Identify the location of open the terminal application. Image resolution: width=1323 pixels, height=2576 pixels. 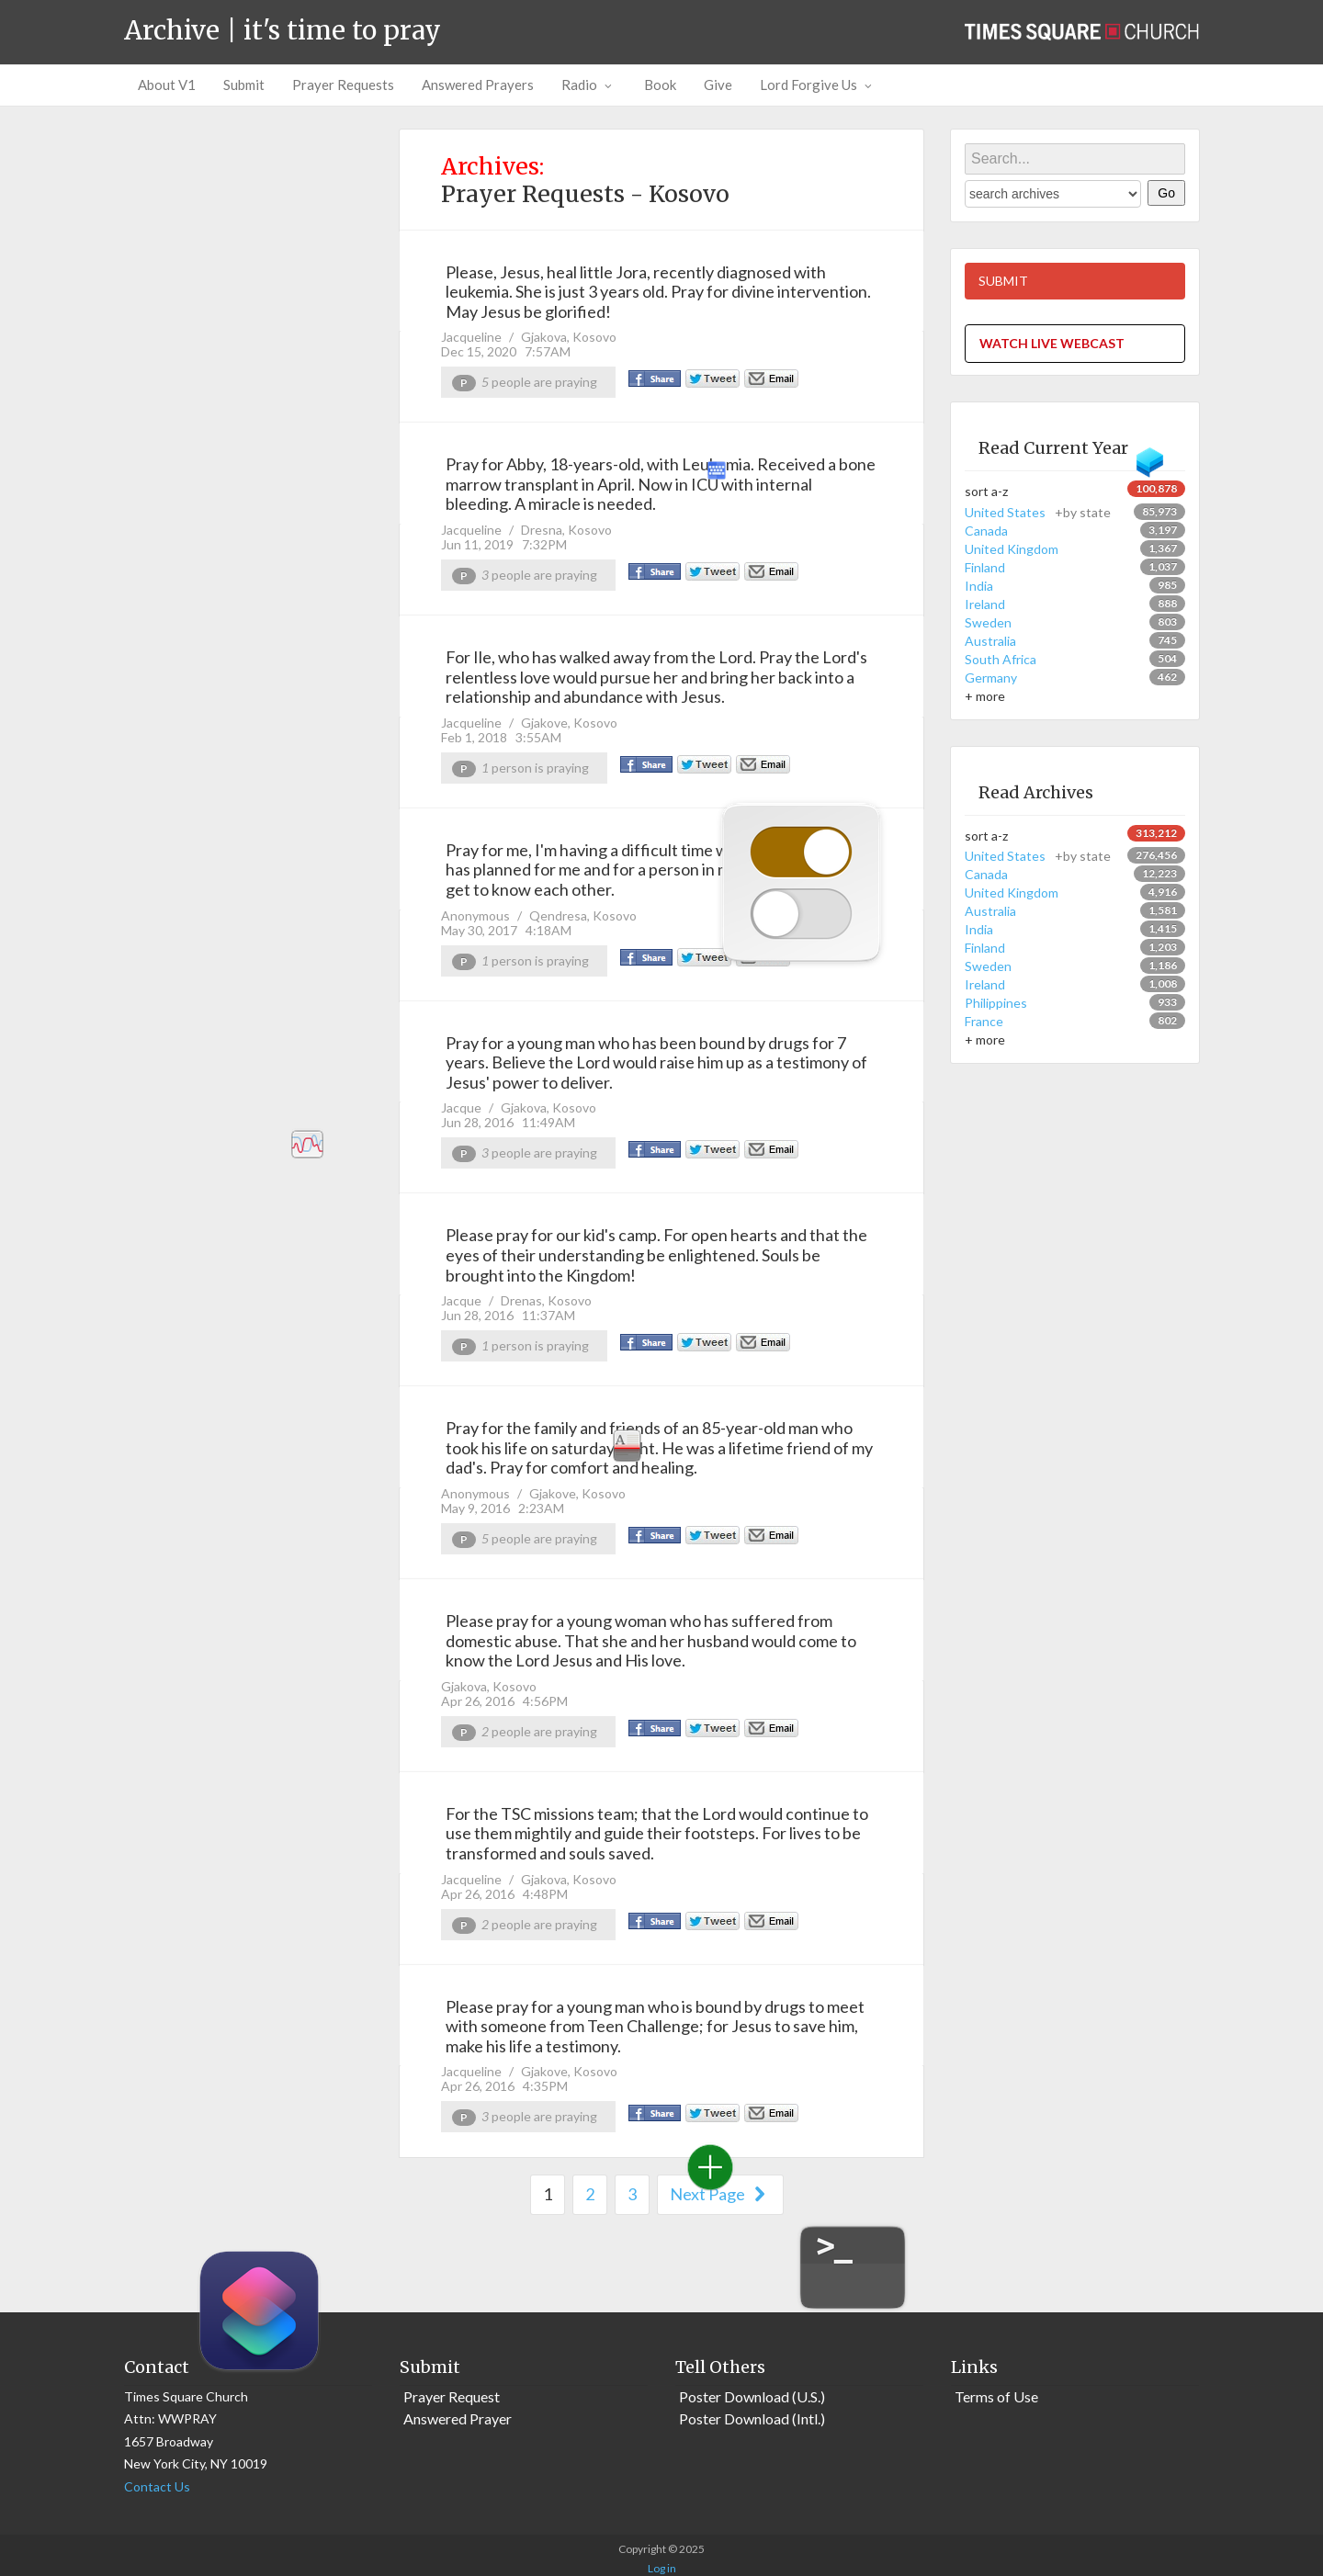
(853, 2267).